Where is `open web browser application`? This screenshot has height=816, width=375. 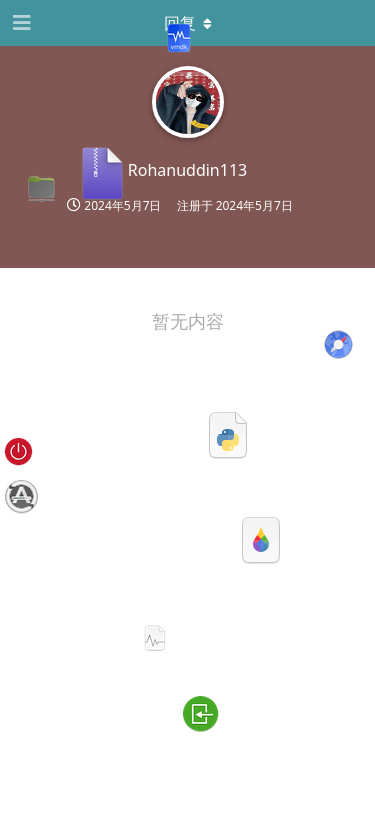 open web browser application is located at coordinates (338, 344).